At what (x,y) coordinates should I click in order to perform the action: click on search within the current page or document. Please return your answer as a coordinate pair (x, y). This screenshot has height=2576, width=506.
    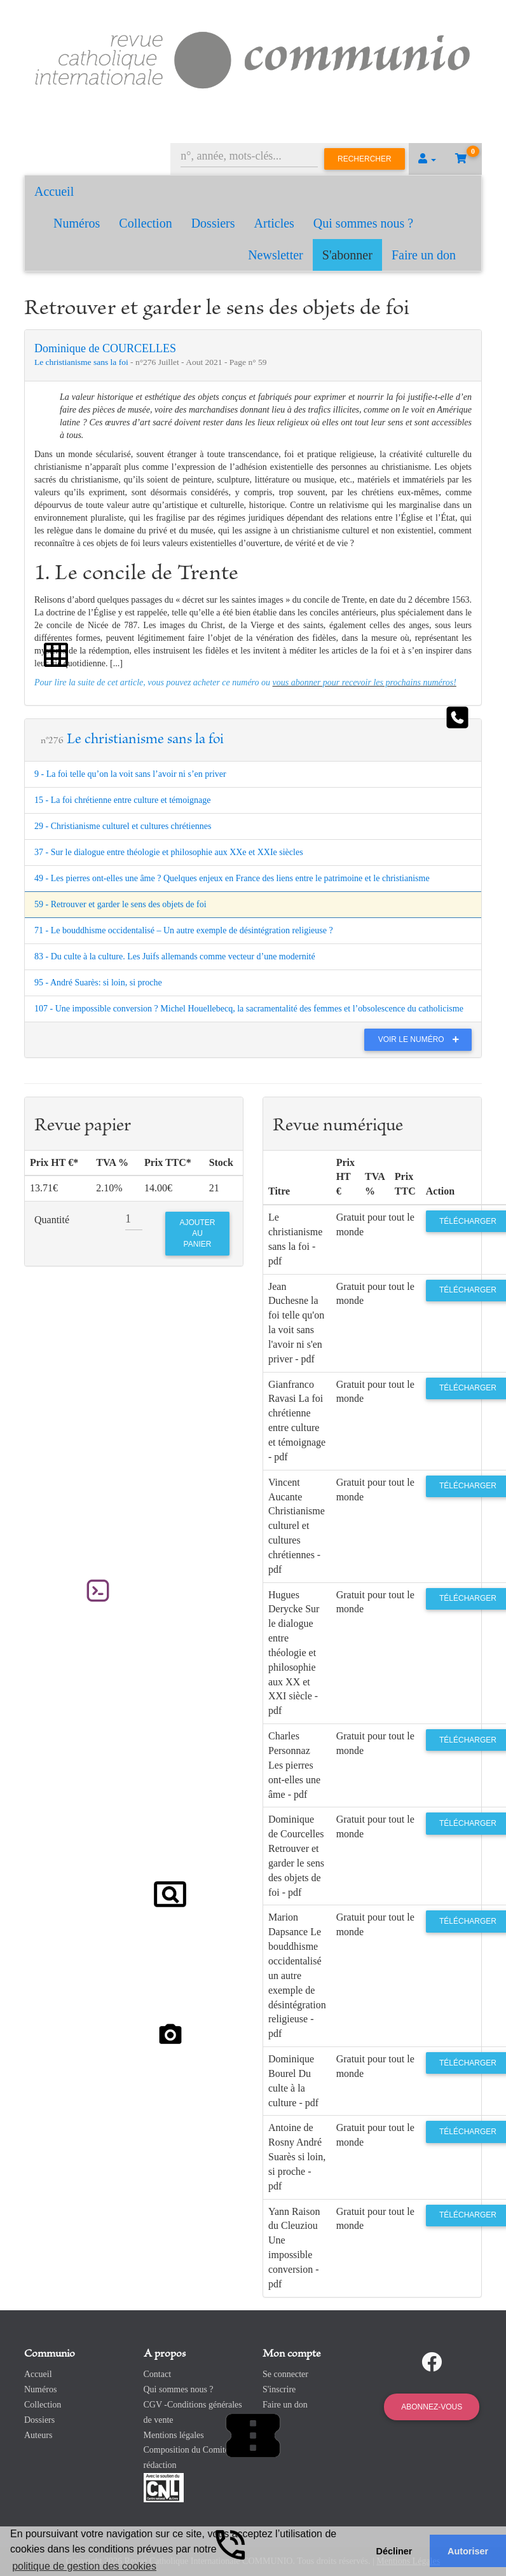
    Looking at the image, I should click on (170, 1894).